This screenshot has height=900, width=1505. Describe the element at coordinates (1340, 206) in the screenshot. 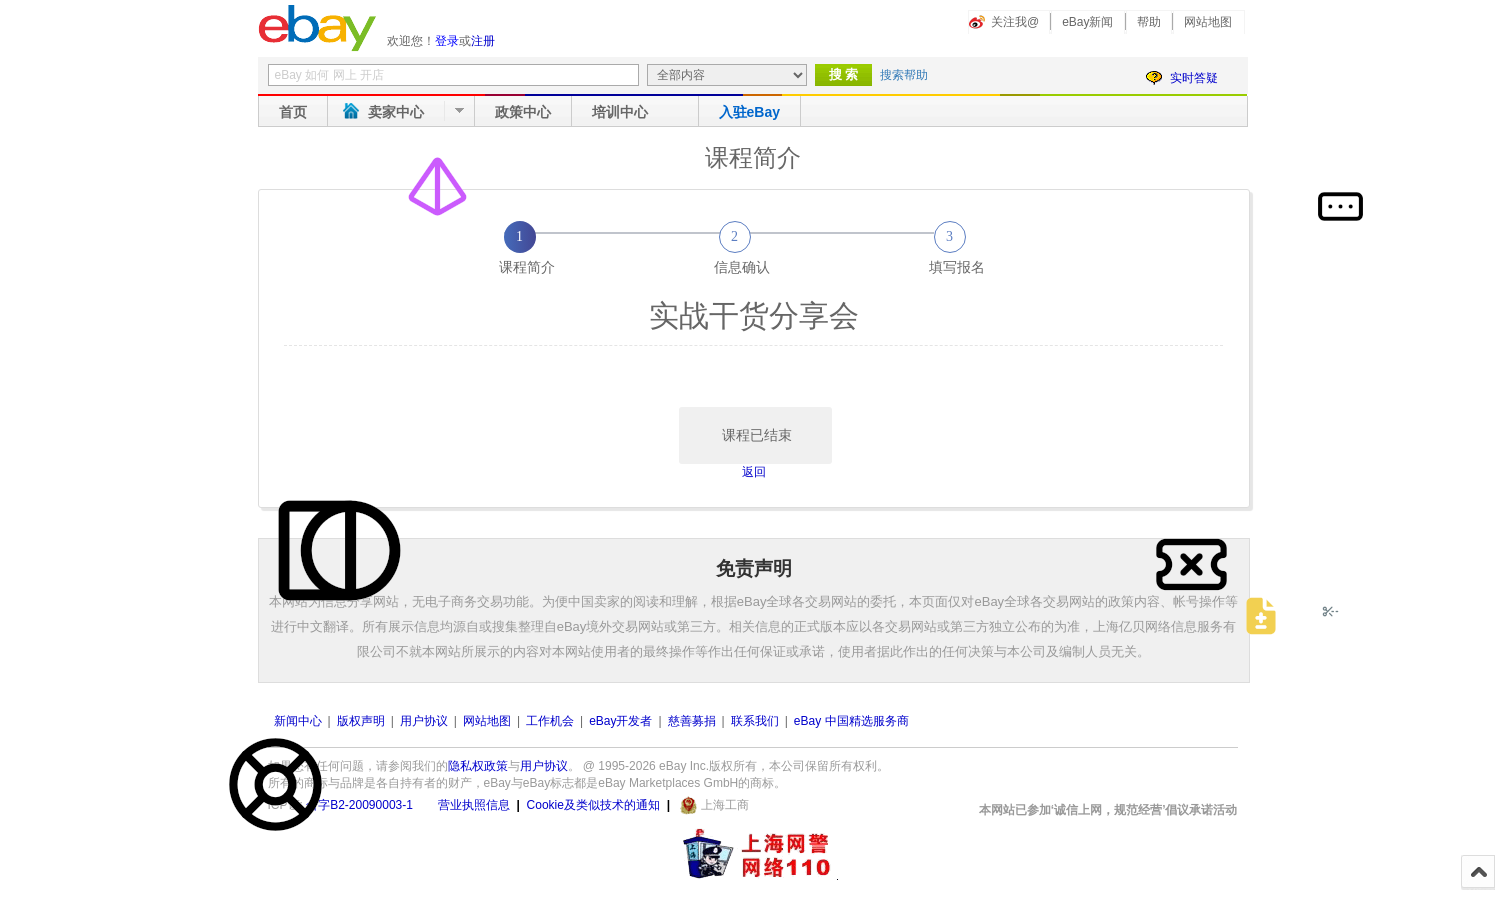

I see `indicates more options or actions available` at that location.